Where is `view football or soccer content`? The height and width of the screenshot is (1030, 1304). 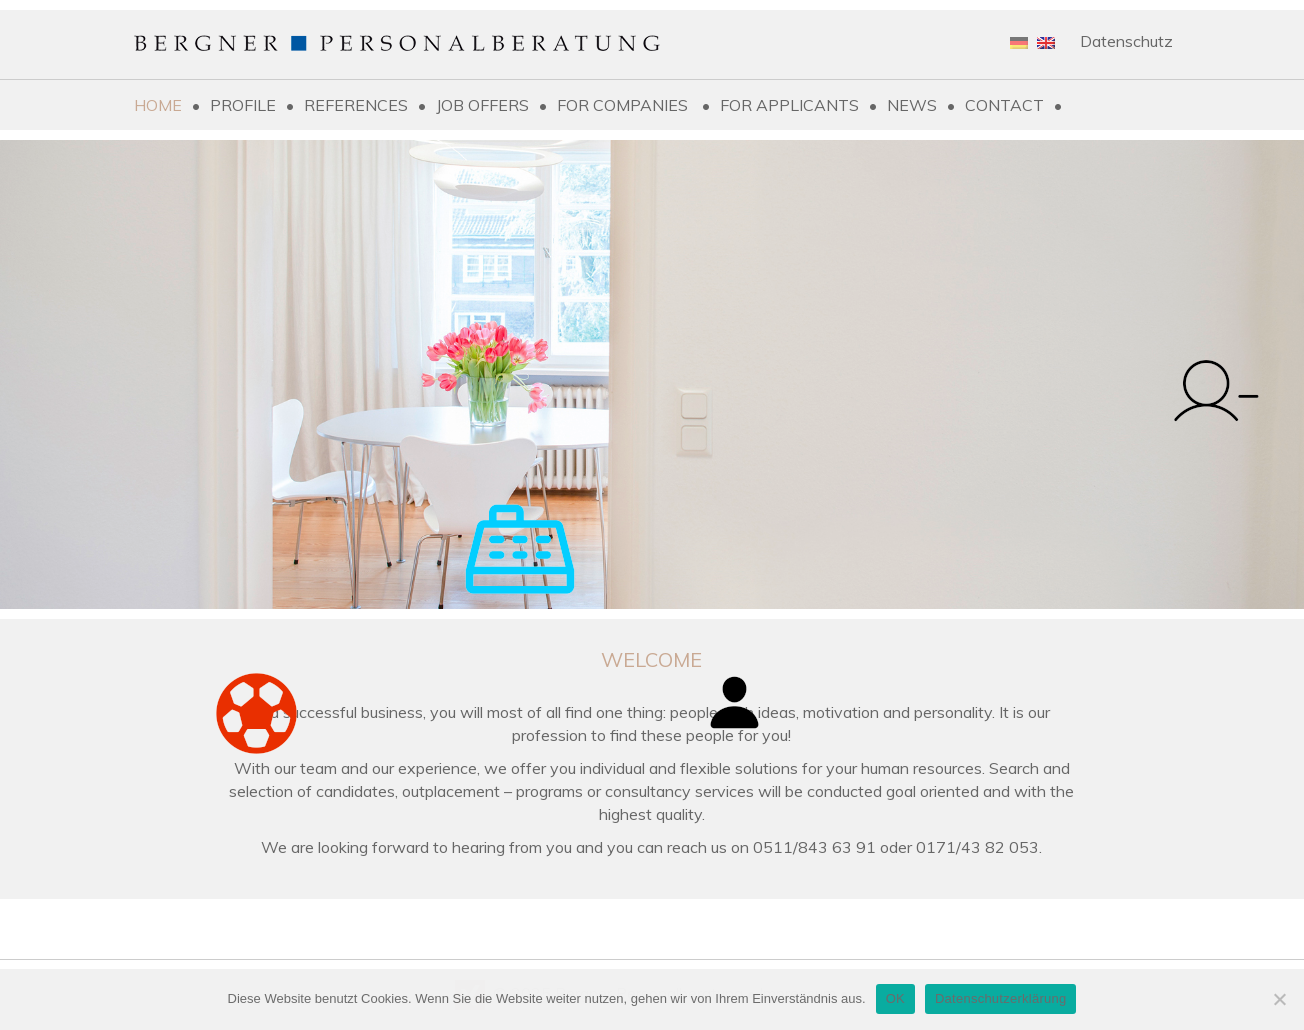
view football or soccer content is located at coordinates (256, 713).